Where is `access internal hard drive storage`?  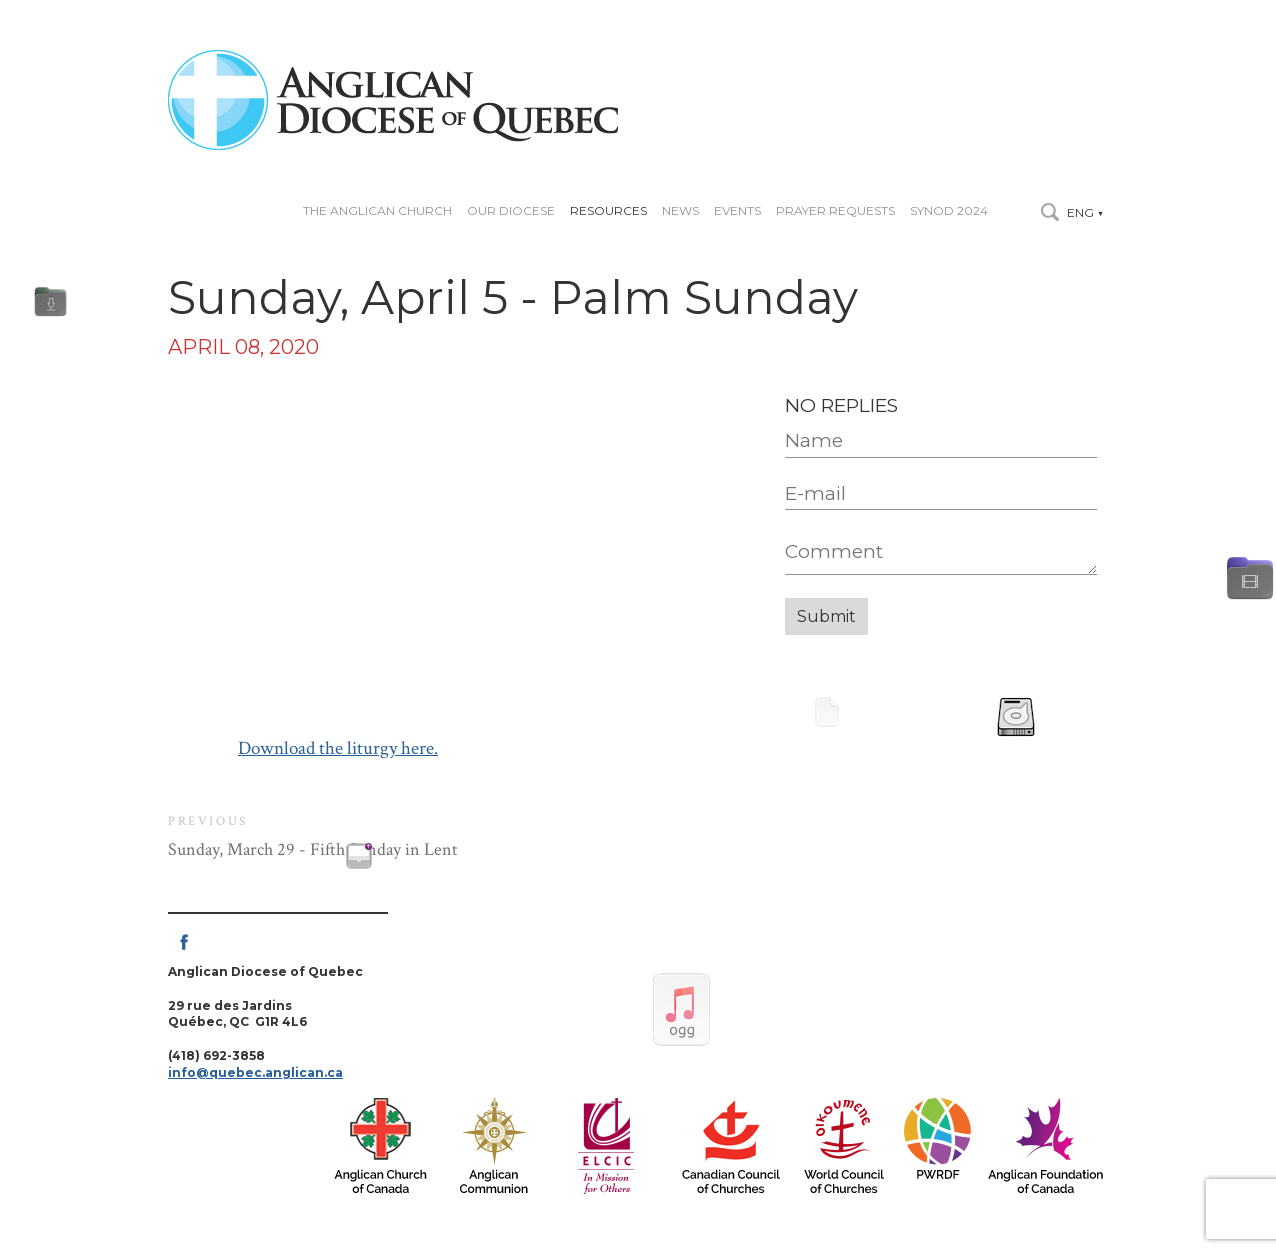
access internal hard drive storage is located at coordinates (1016, 717).